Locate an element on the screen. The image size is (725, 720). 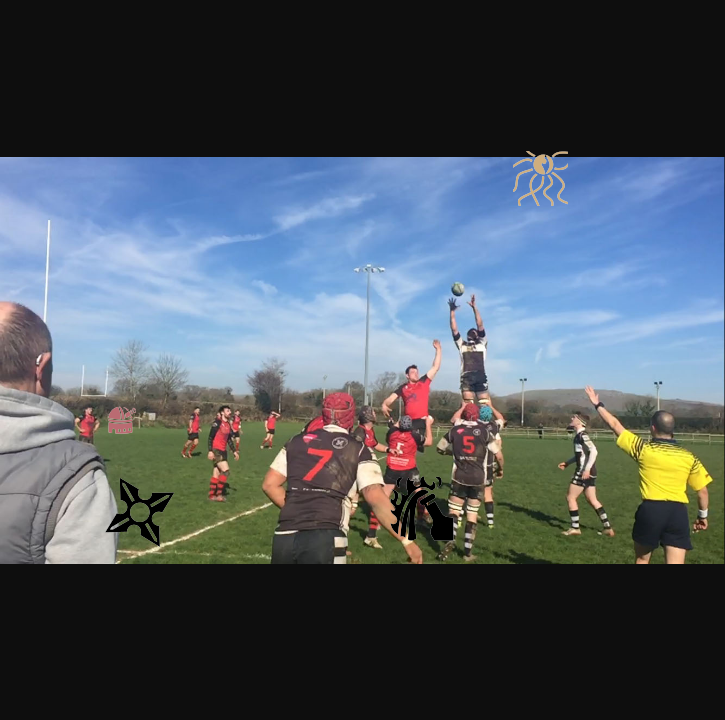
access astronomy or stargazing features is located at coordinates (122, 418).